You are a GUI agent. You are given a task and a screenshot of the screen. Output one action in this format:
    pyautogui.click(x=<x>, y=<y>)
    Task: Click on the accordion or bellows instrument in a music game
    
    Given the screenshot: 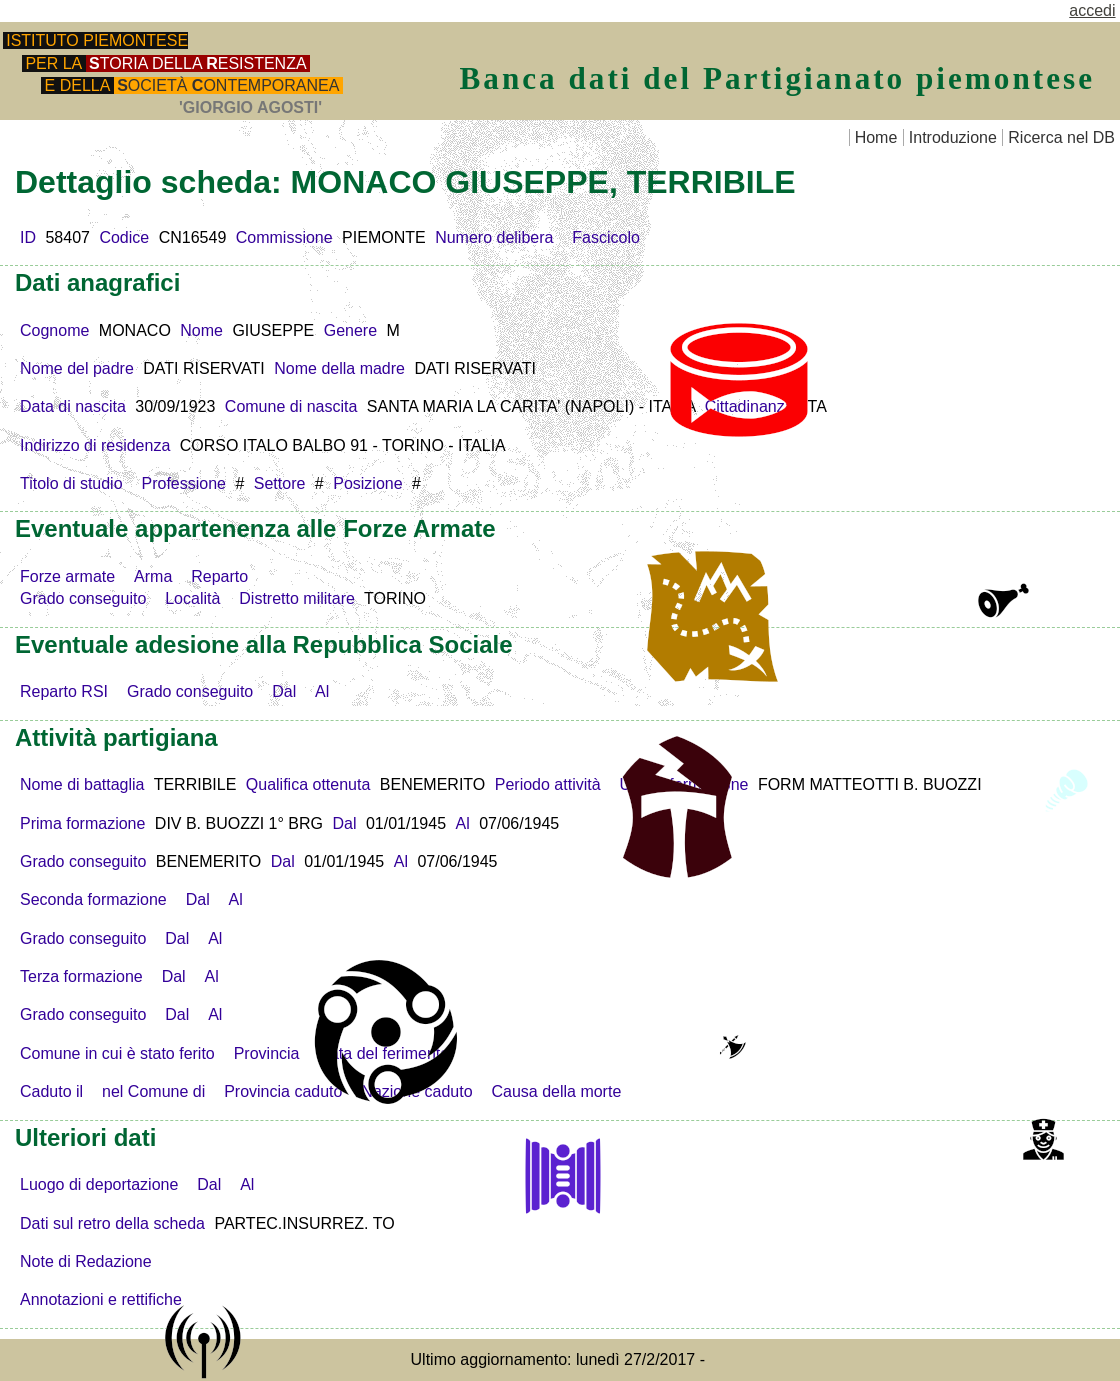 What is the action you would take?
    pyautogui.click(x=563, y=1176)
    